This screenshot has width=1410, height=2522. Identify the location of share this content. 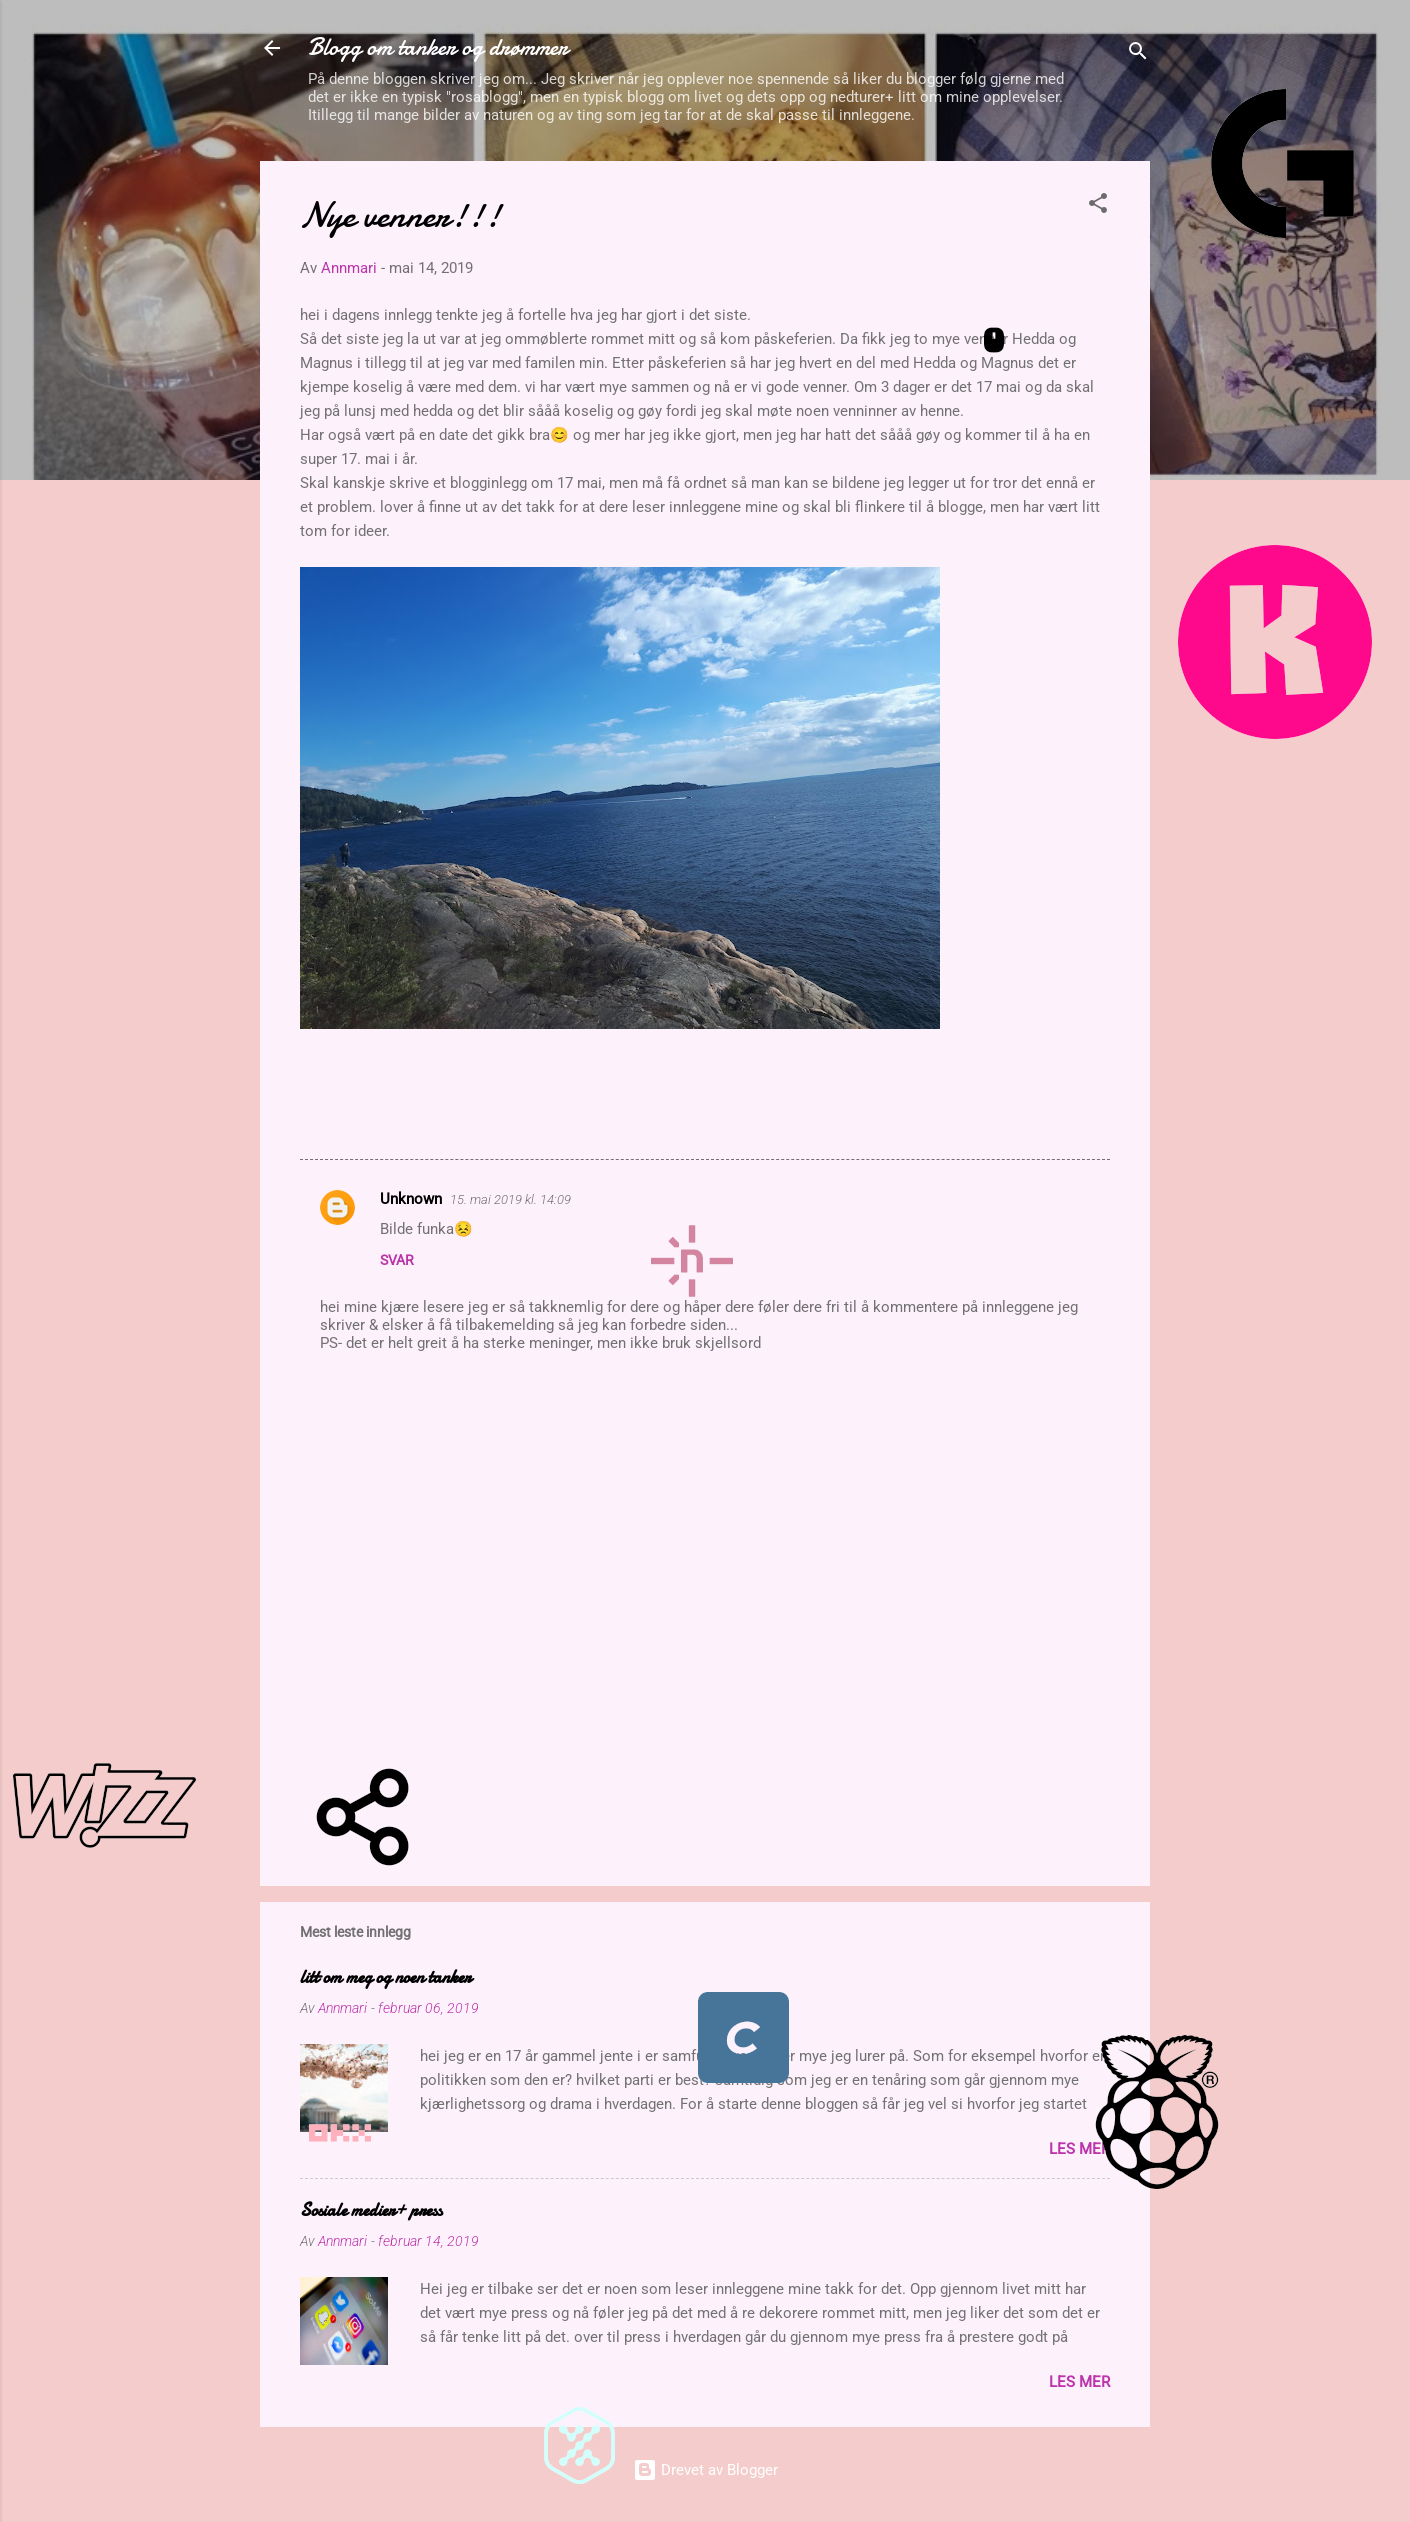
(365, 1817).